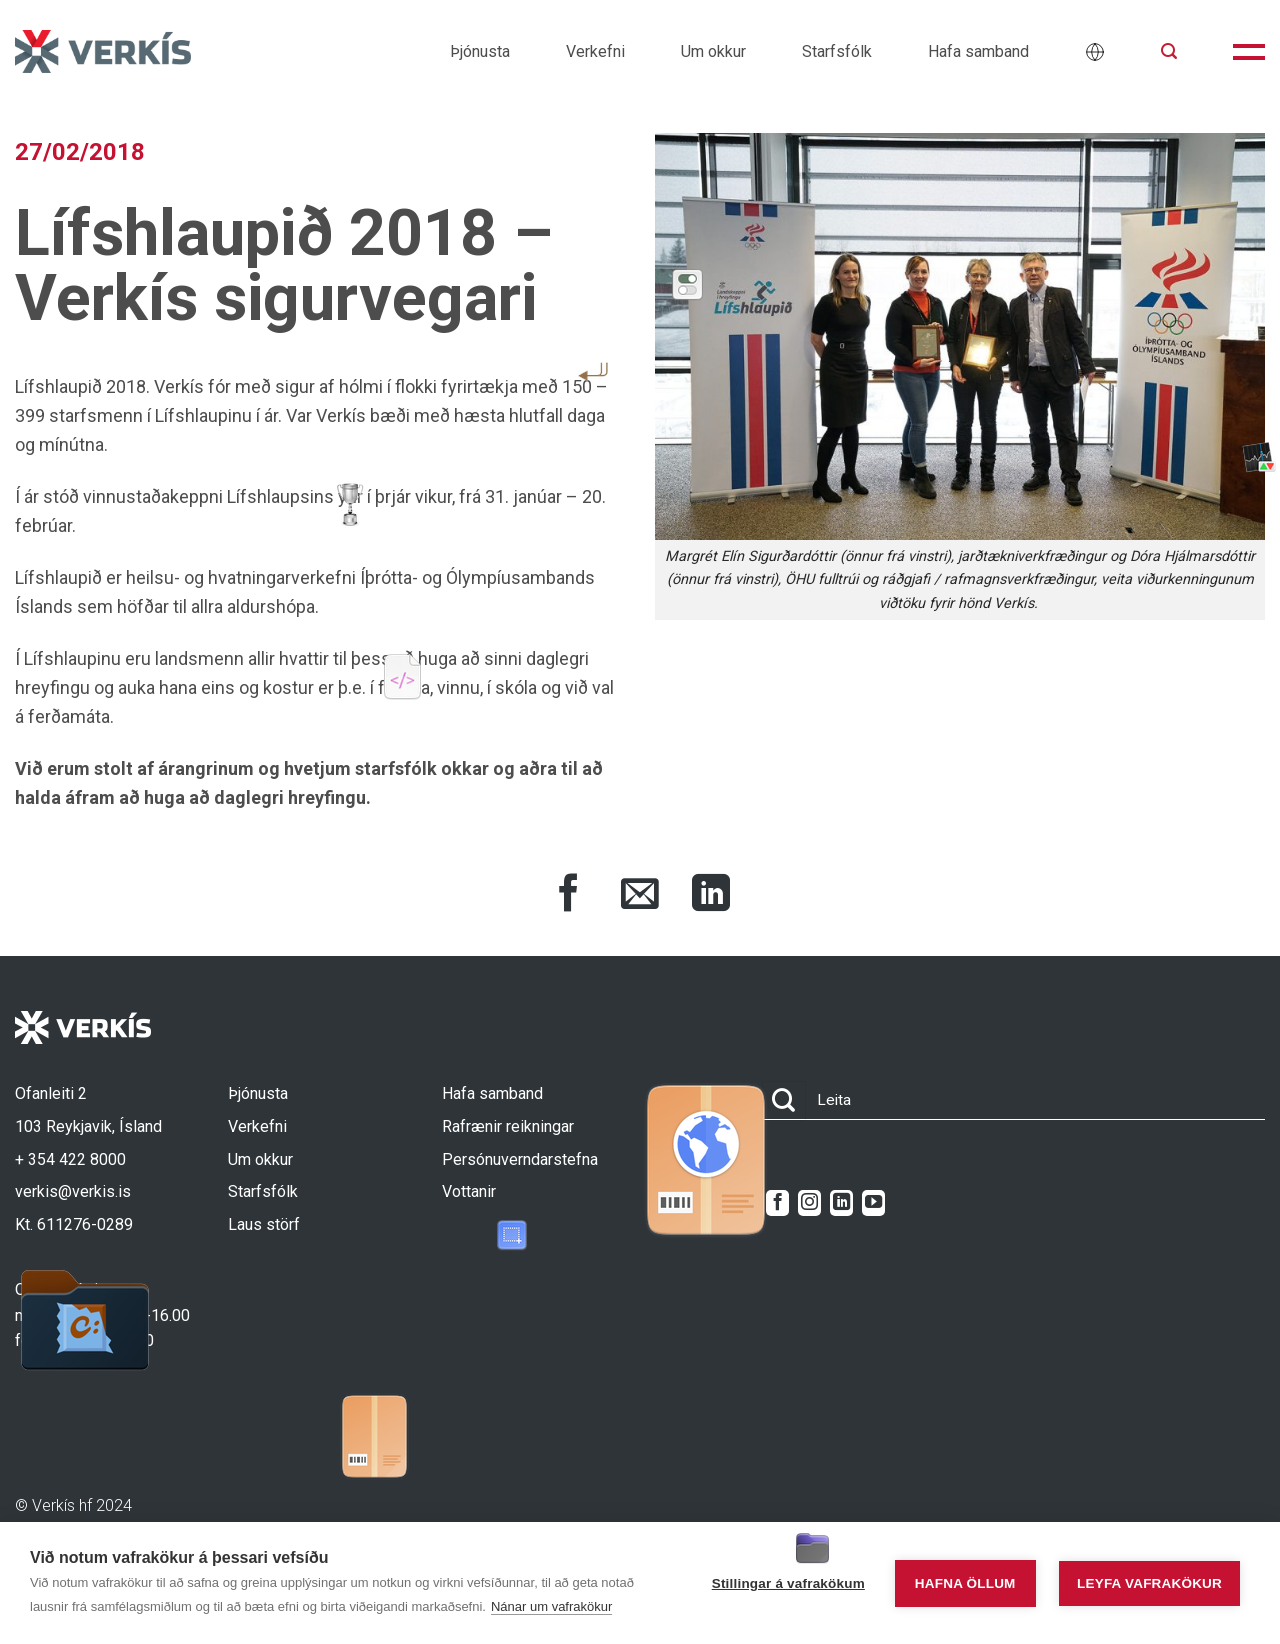  I want to click on open a package or archive file, so click(374, 1436).